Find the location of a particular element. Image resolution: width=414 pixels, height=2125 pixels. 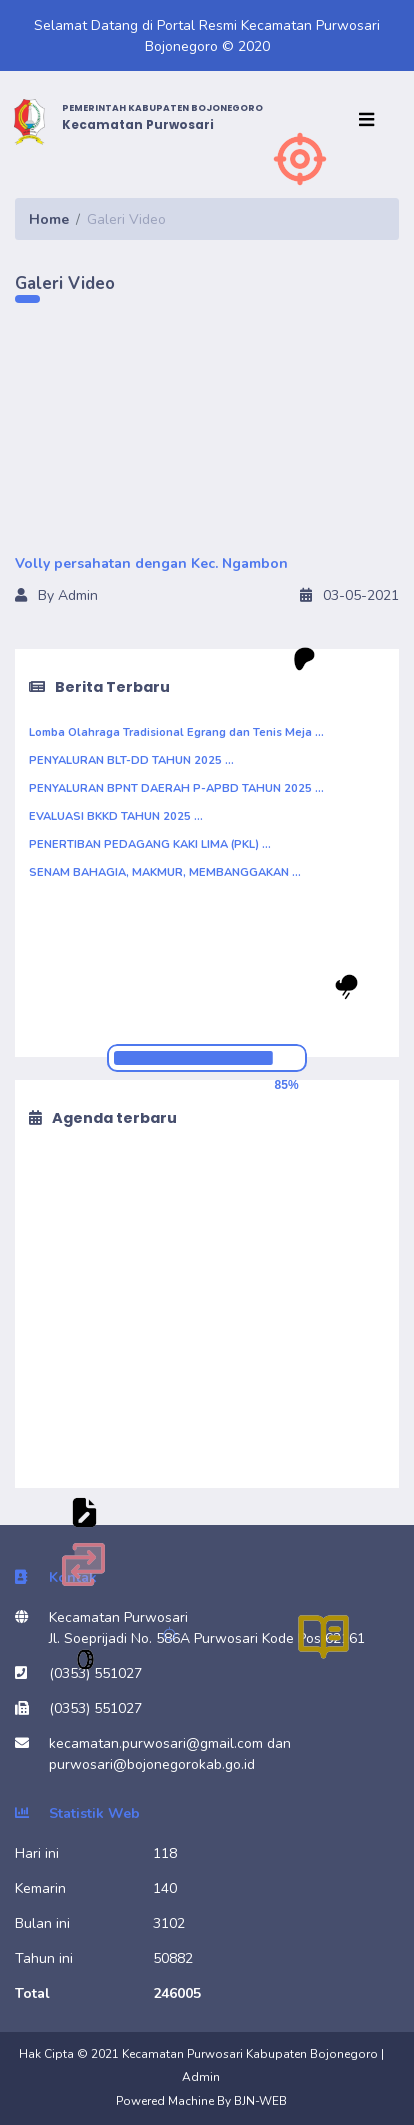

center map on current location is located at coordinates (300, 159).